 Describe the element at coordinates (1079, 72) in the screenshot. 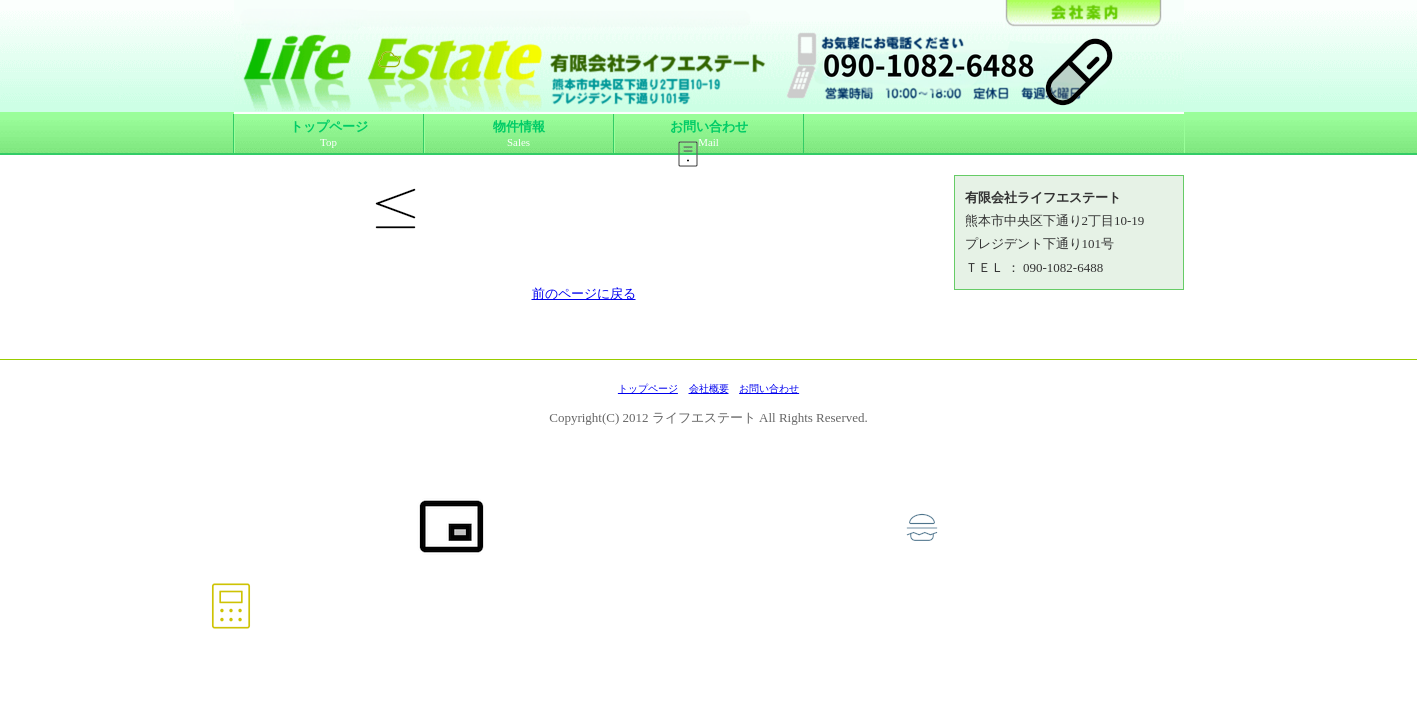

I see `view medication information` at that location.